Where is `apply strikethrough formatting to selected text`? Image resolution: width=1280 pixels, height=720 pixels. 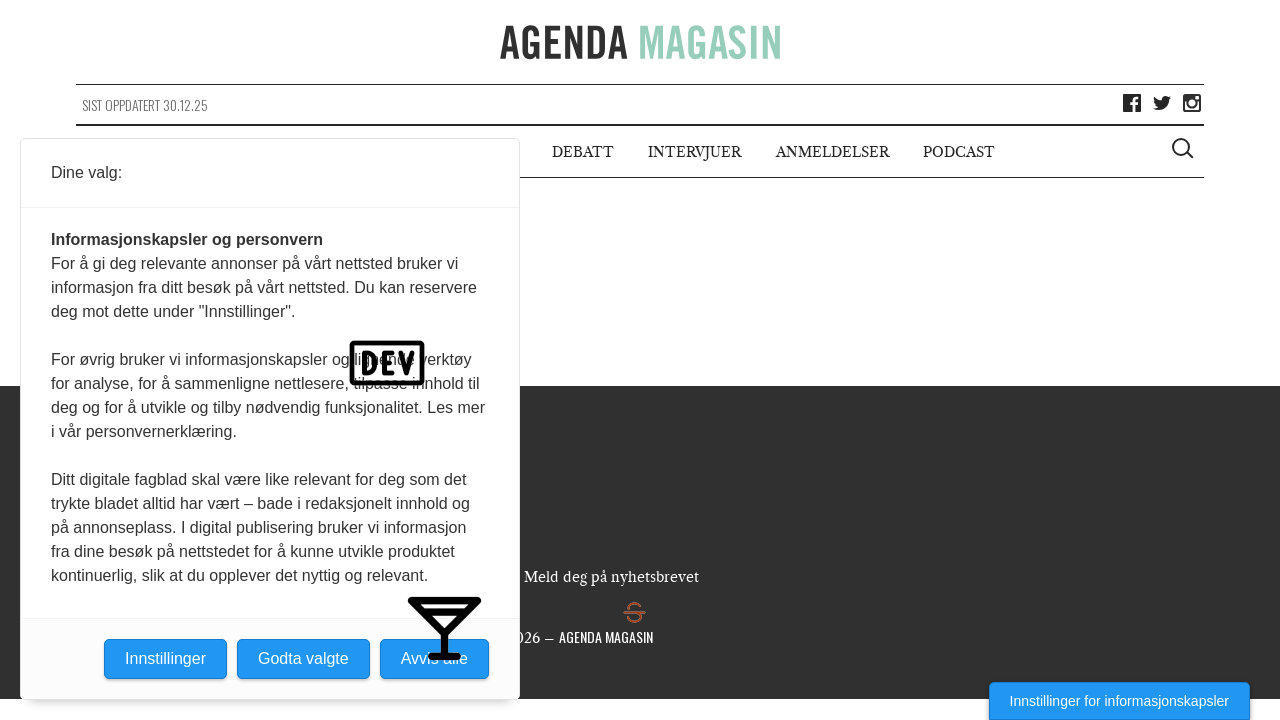 apply strikethrough formatting to selected text is located at coordinates (634, 612).